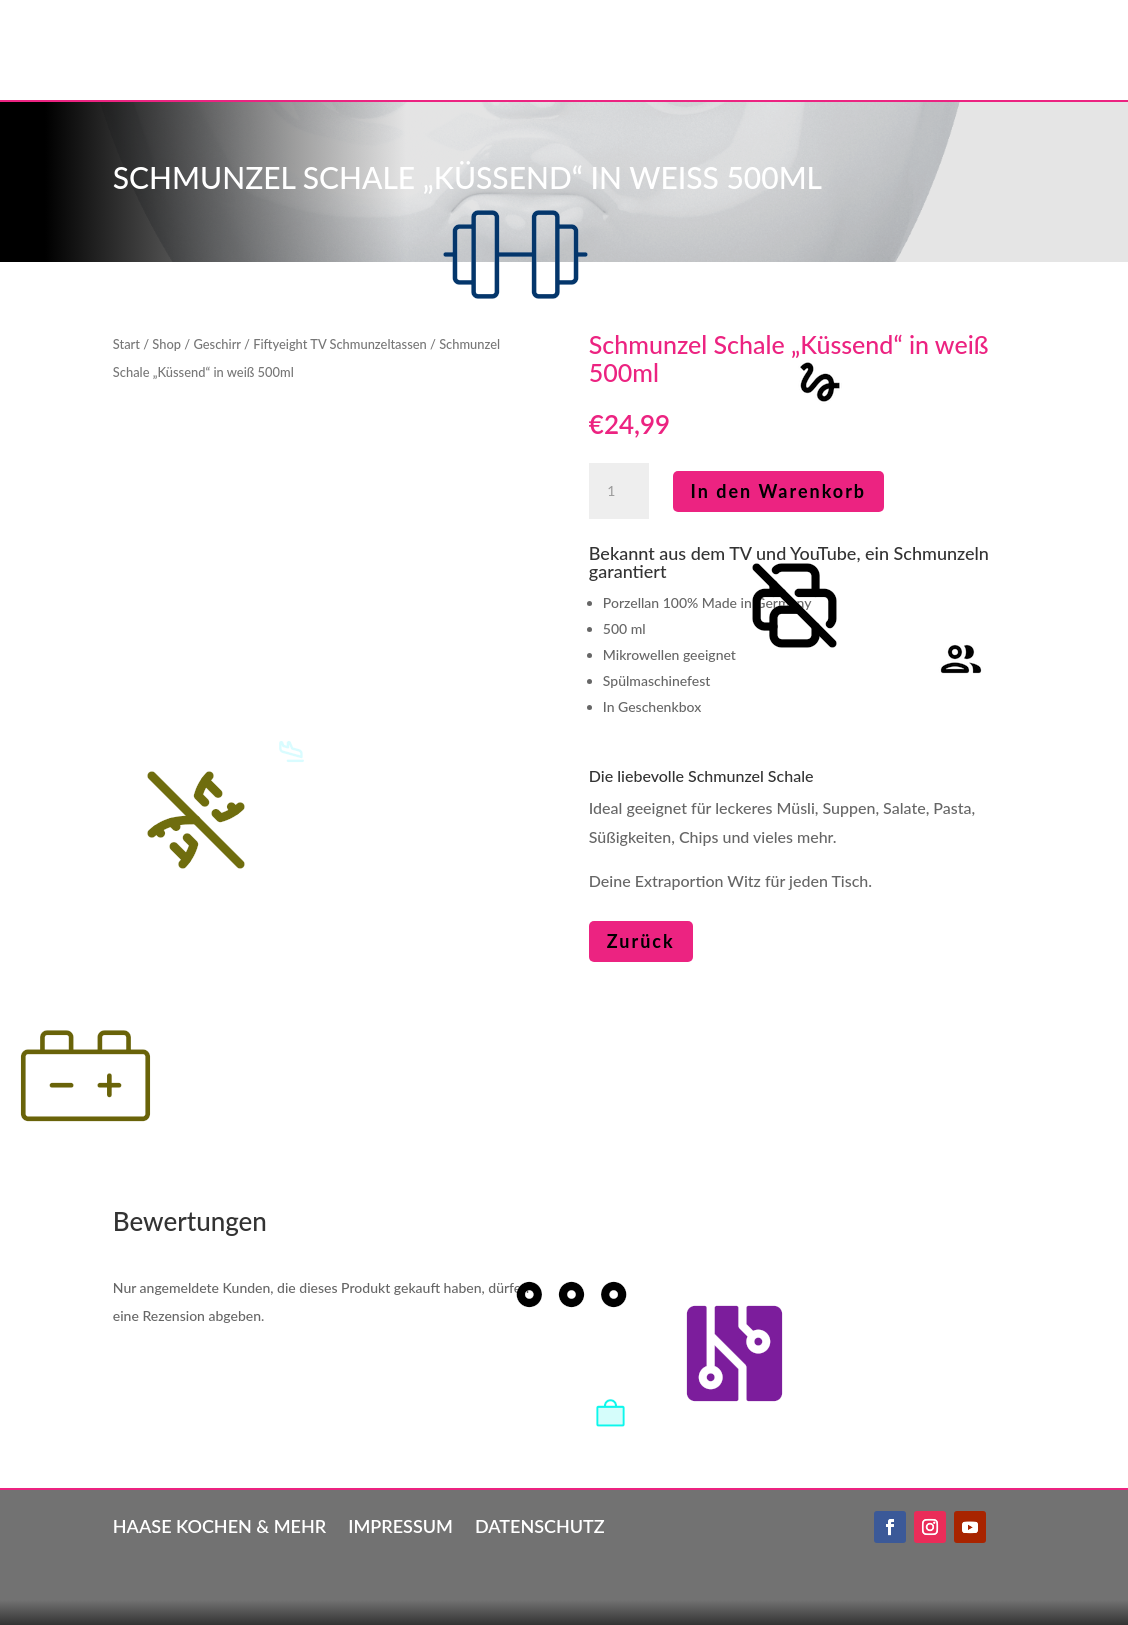 The height and width of the screenshot is (1625, 1128). I want to click on access workout or fitness features, so click(515, 254).